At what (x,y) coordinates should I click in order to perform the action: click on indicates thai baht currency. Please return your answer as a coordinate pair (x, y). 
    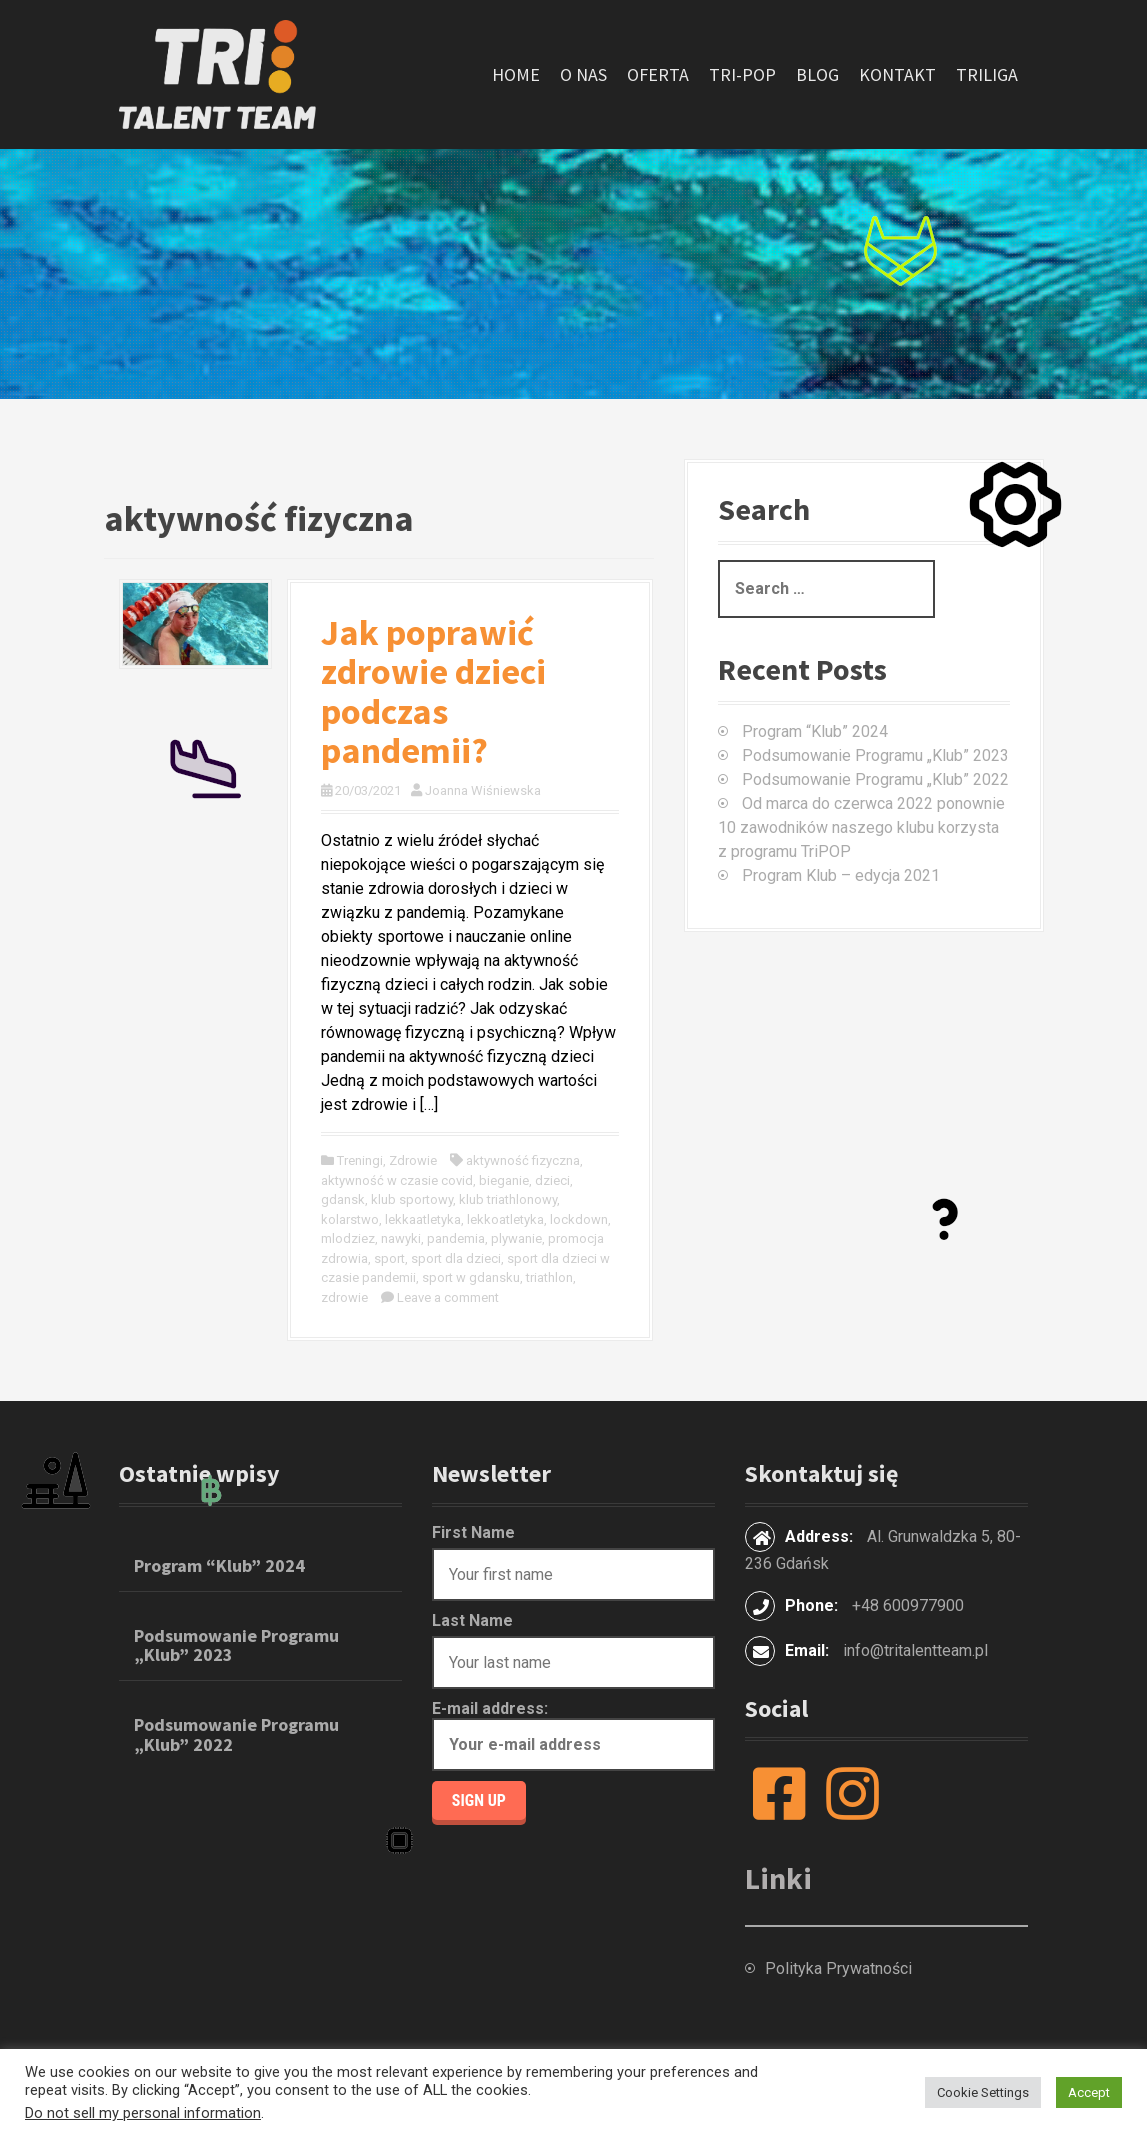
    Looking at the image, I should click on (211, 1490).